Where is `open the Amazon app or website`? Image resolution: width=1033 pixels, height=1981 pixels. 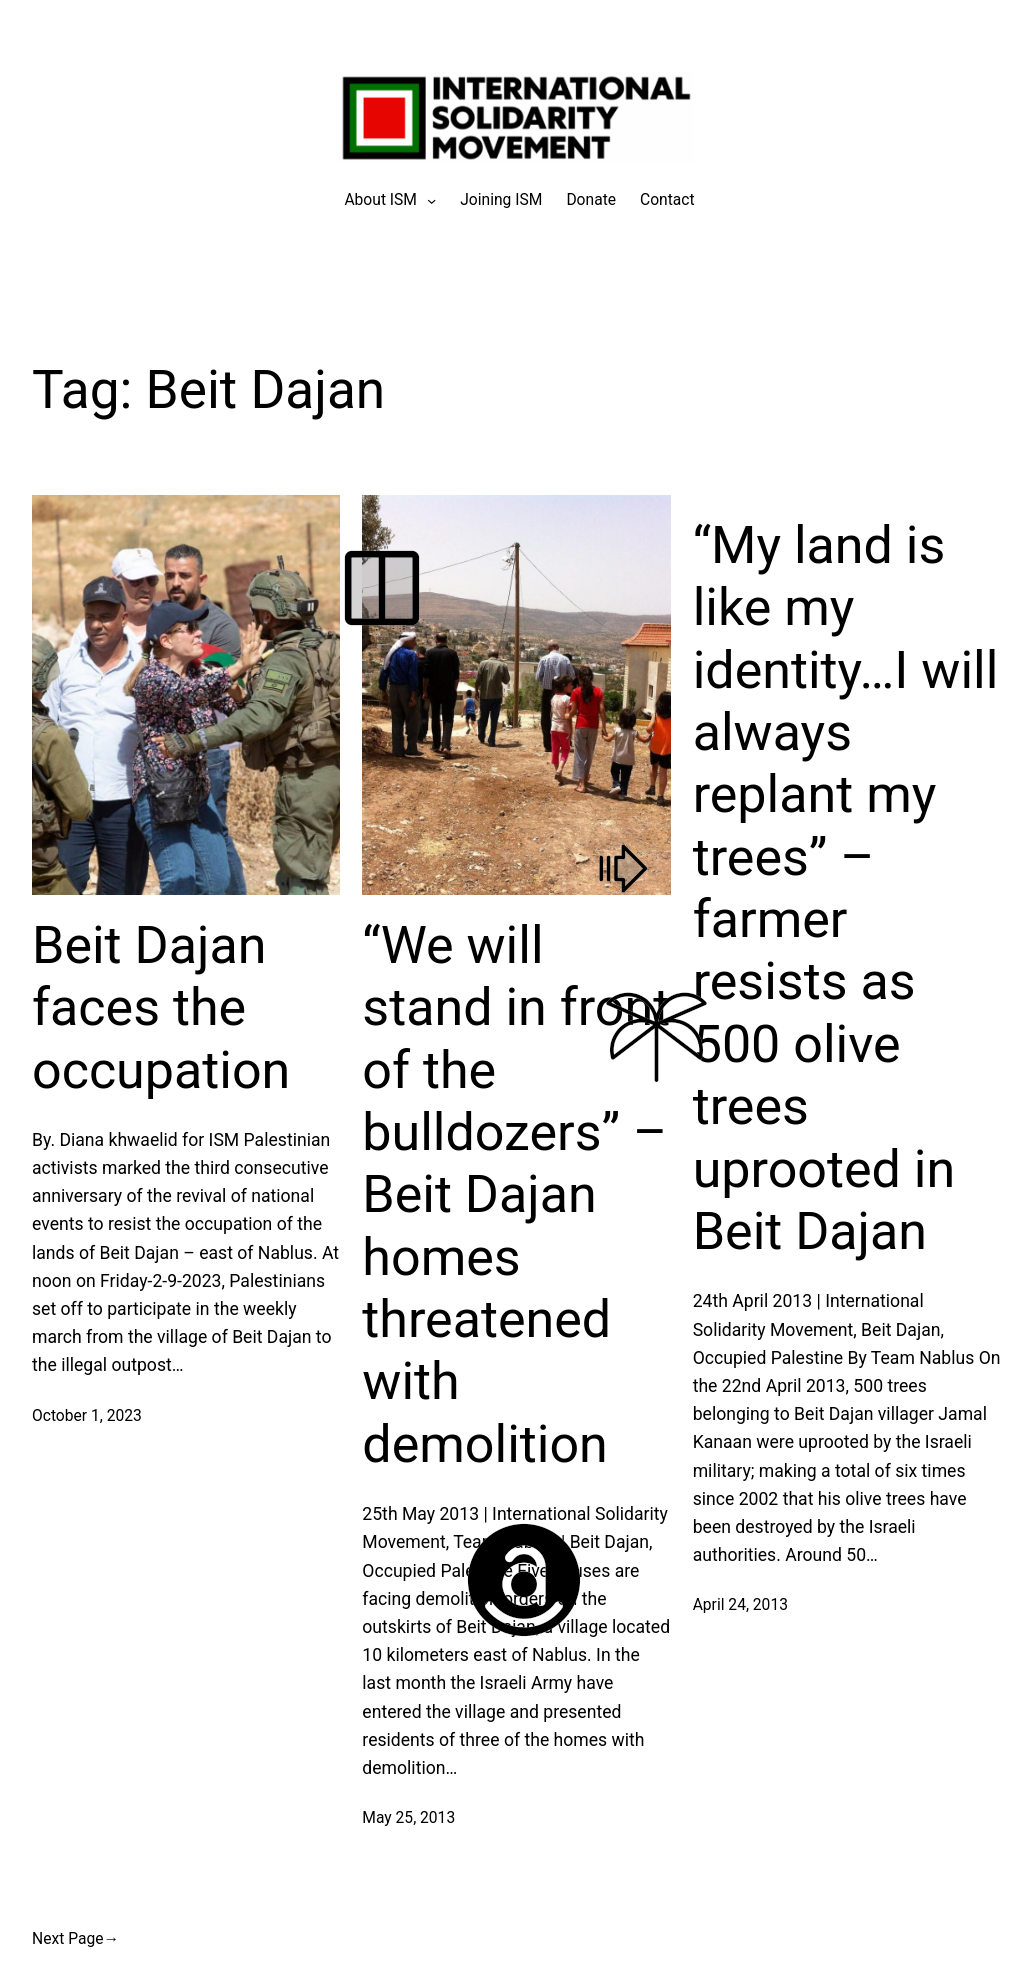
open the Amazon app or website is located at coordinates (524, 1580).